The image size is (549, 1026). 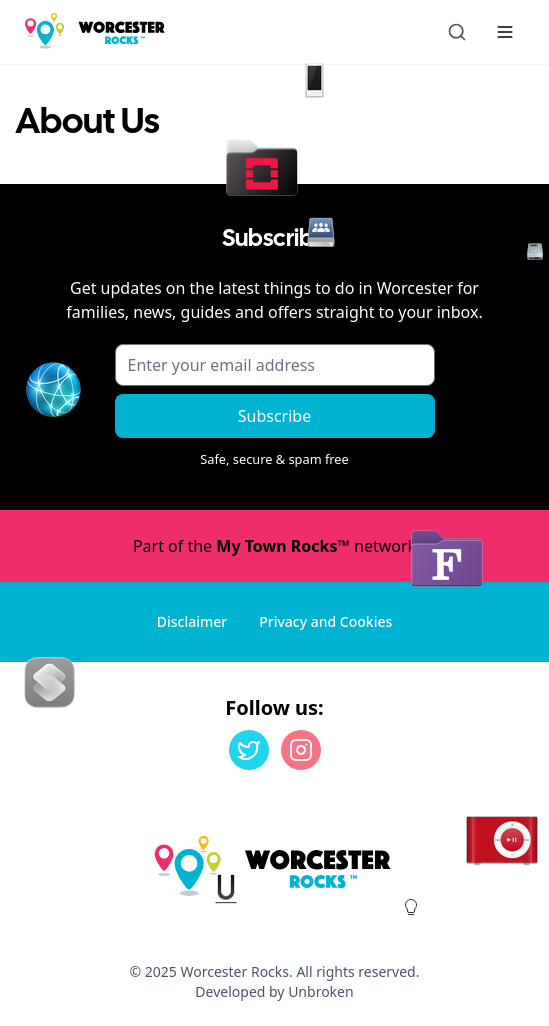 I want to click on apply underline formatting to selected text, so click(x=226, y=889).